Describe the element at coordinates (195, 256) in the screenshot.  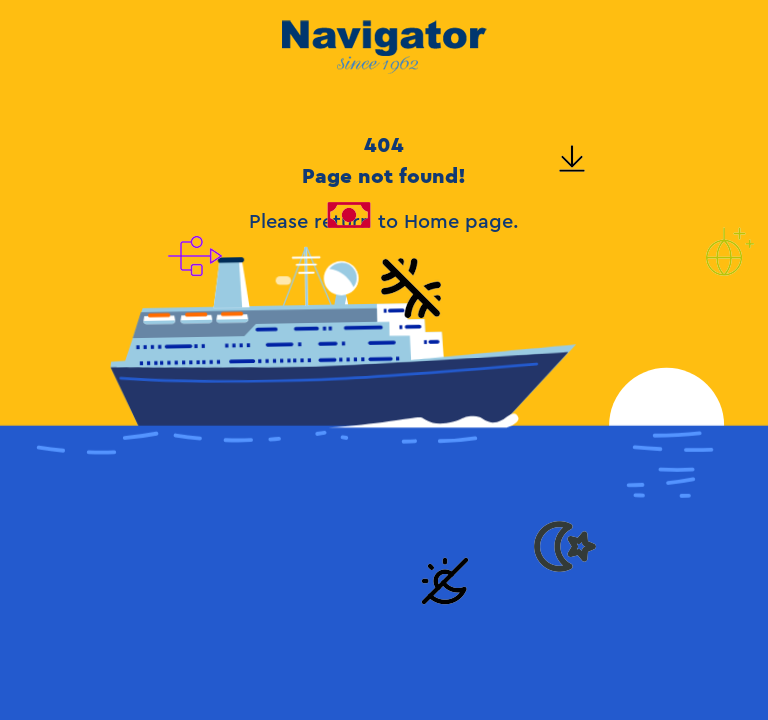
I see `connect a USB device` at that location.